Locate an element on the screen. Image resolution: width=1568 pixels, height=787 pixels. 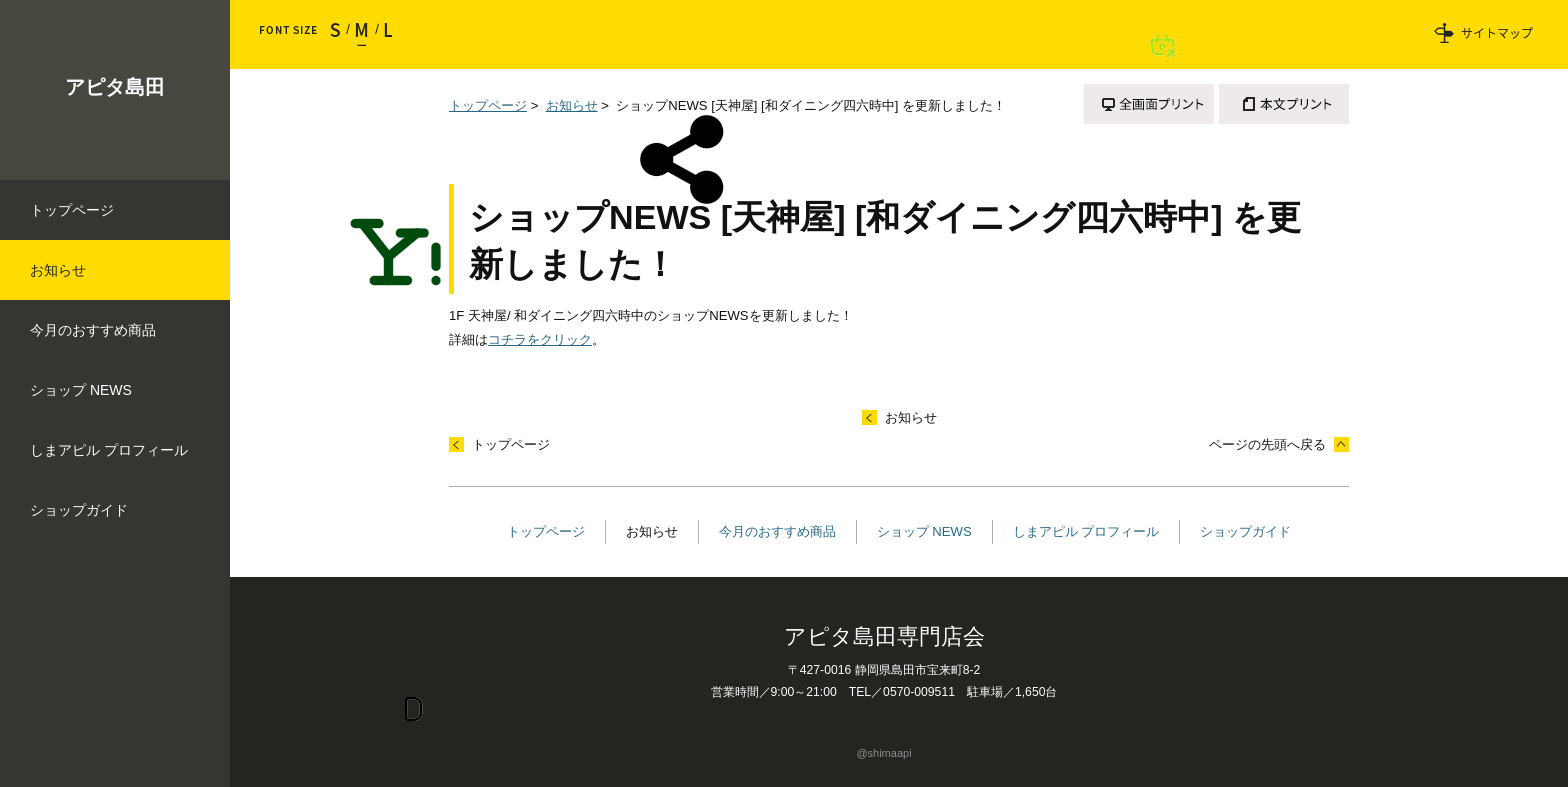
share your shopping basket with others is located at coordinates (1162, 44).